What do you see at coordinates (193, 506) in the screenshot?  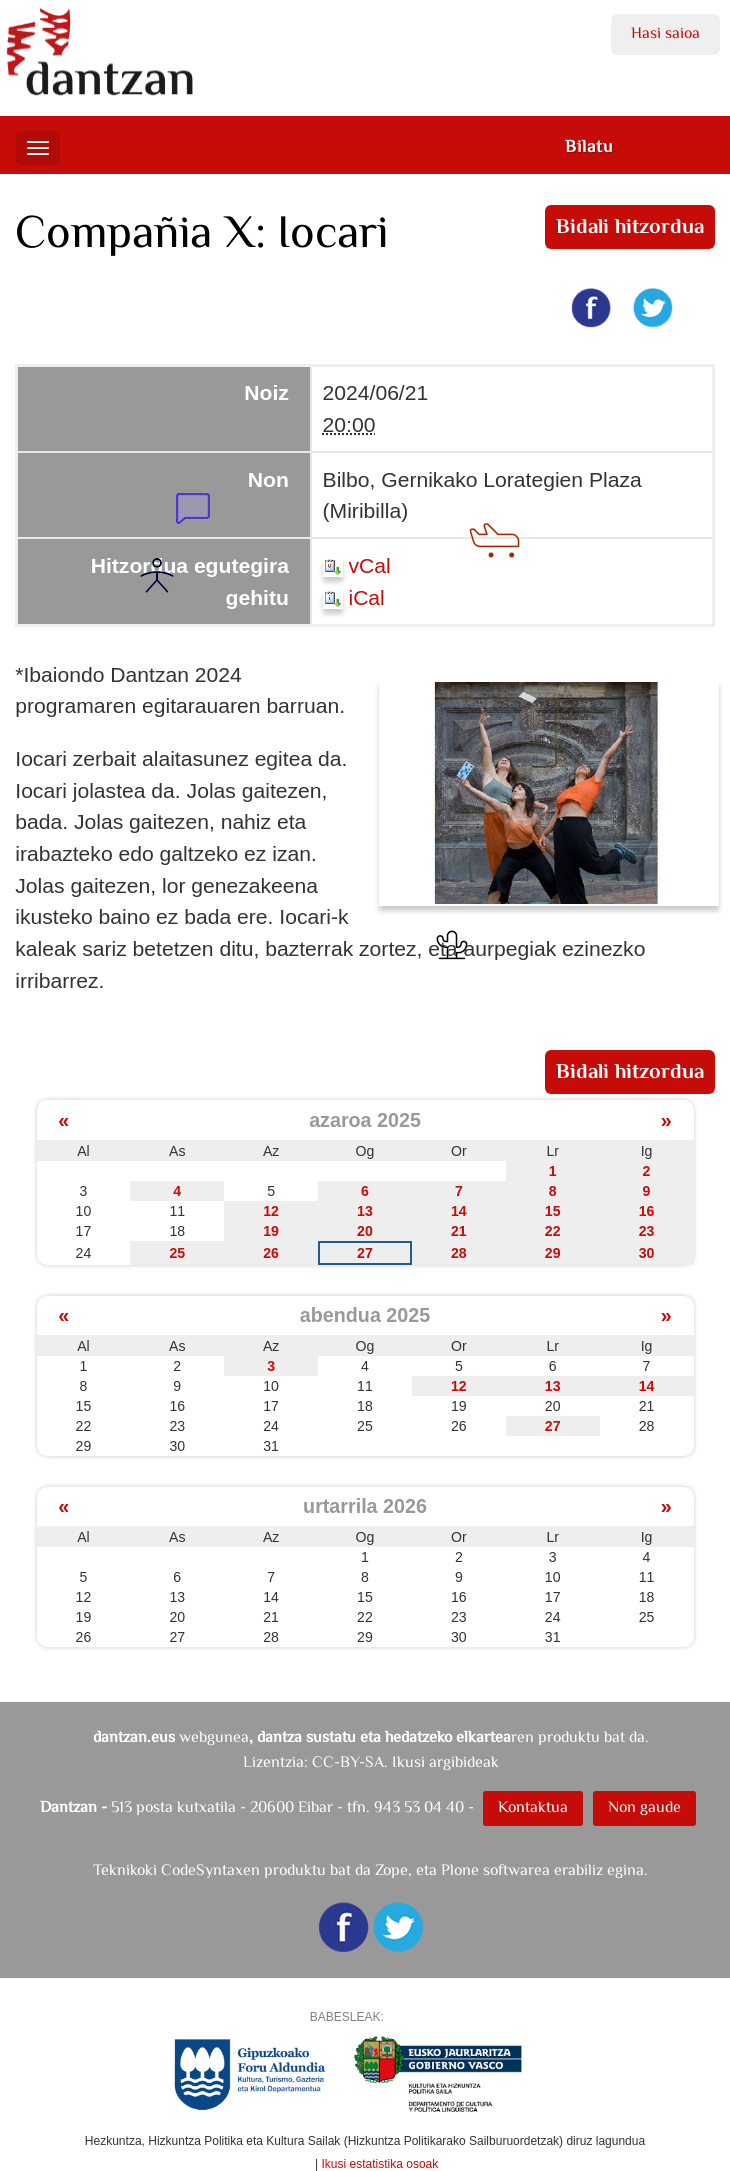 I see `open chat or messaging` at bounding box center [193, 506].